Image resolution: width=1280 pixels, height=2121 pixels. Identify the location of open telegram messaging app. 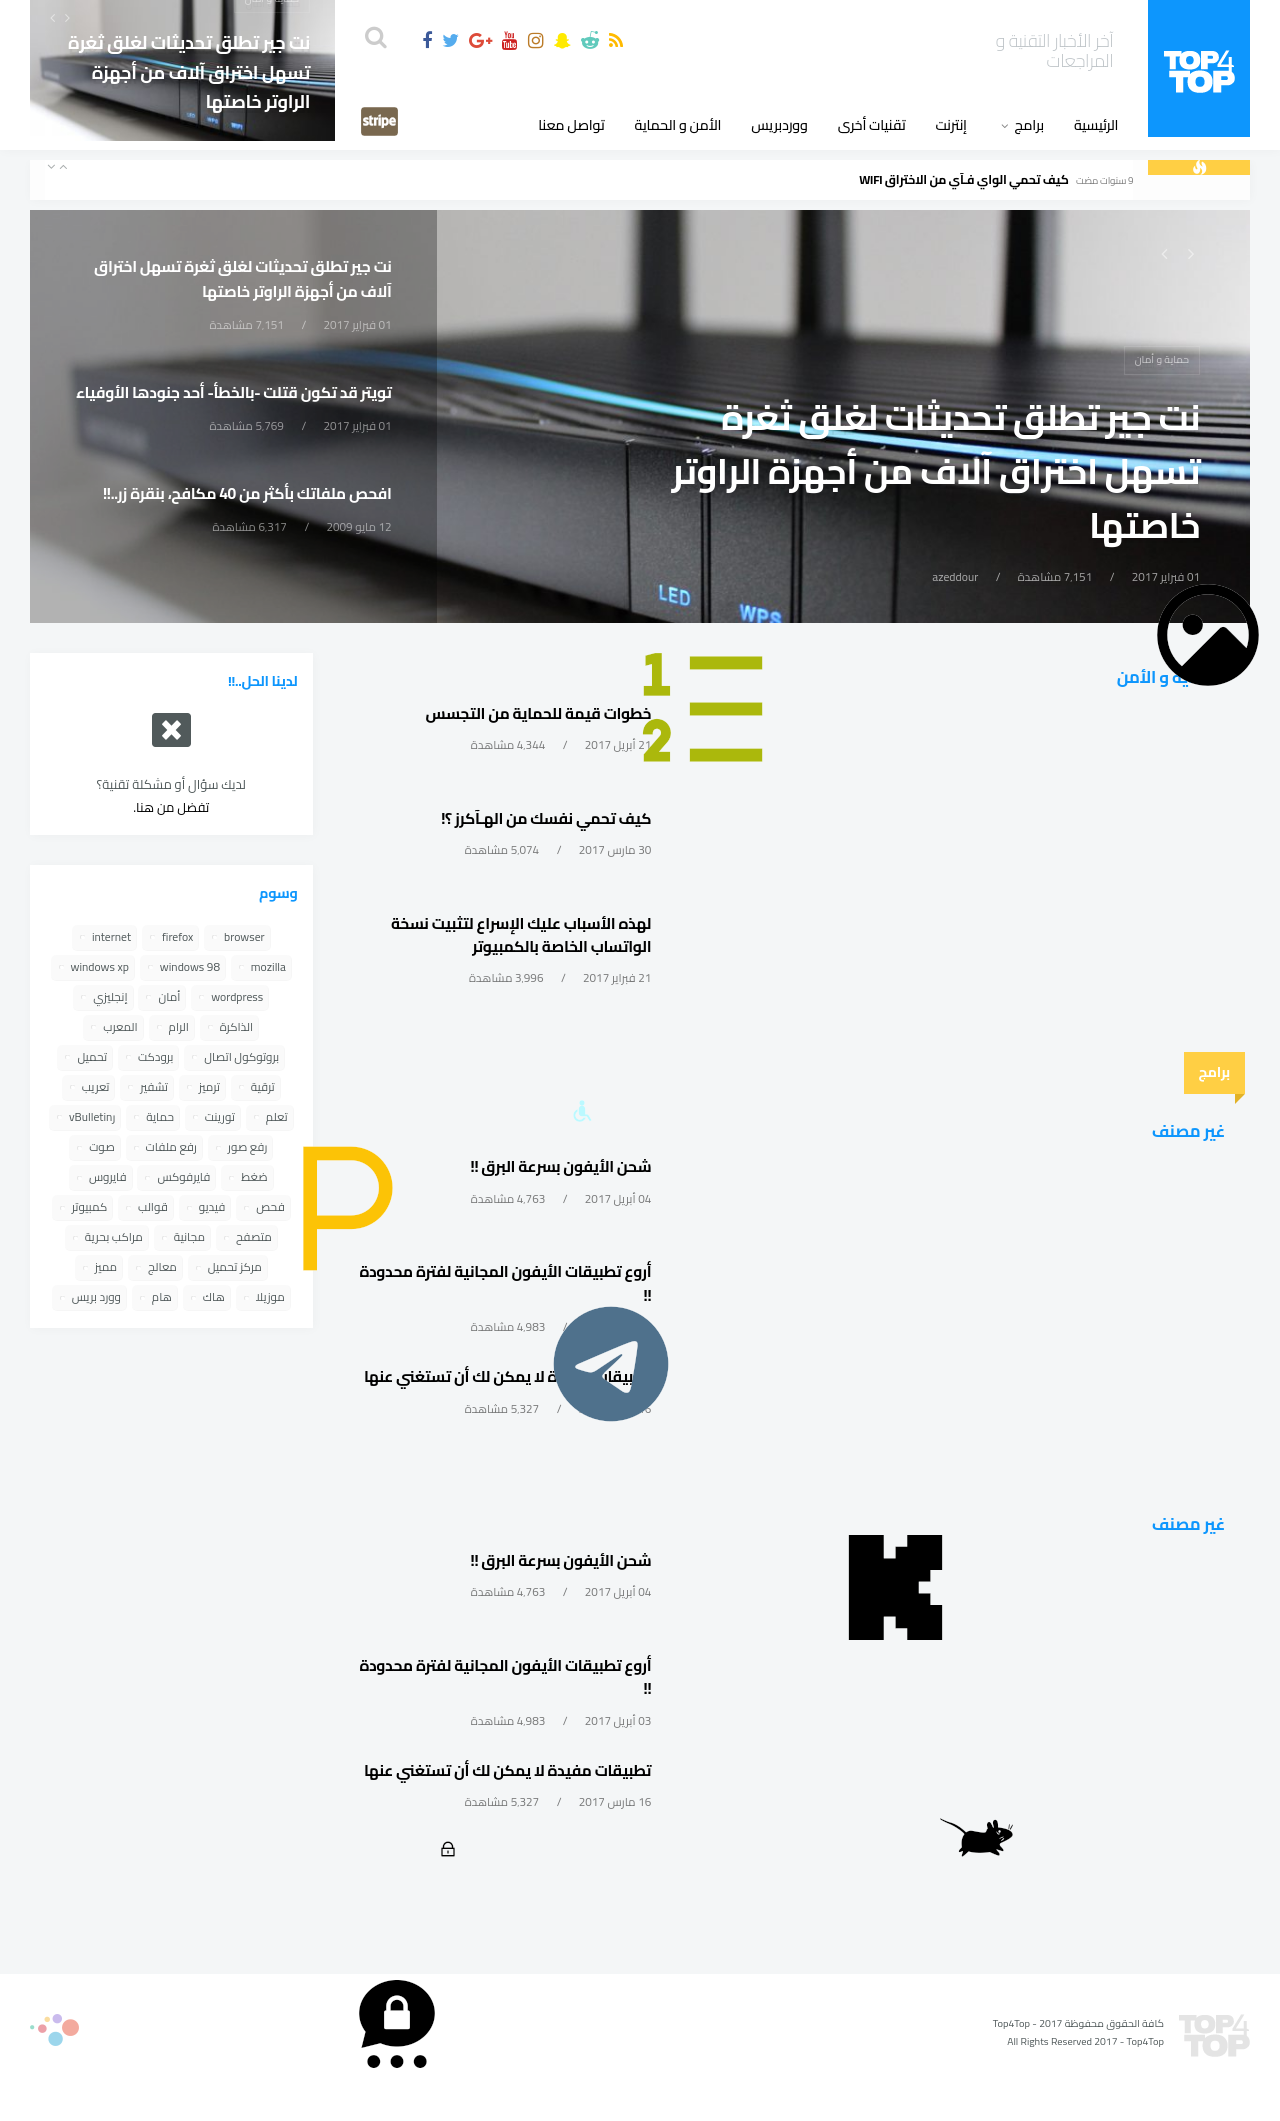
(611, 1364).